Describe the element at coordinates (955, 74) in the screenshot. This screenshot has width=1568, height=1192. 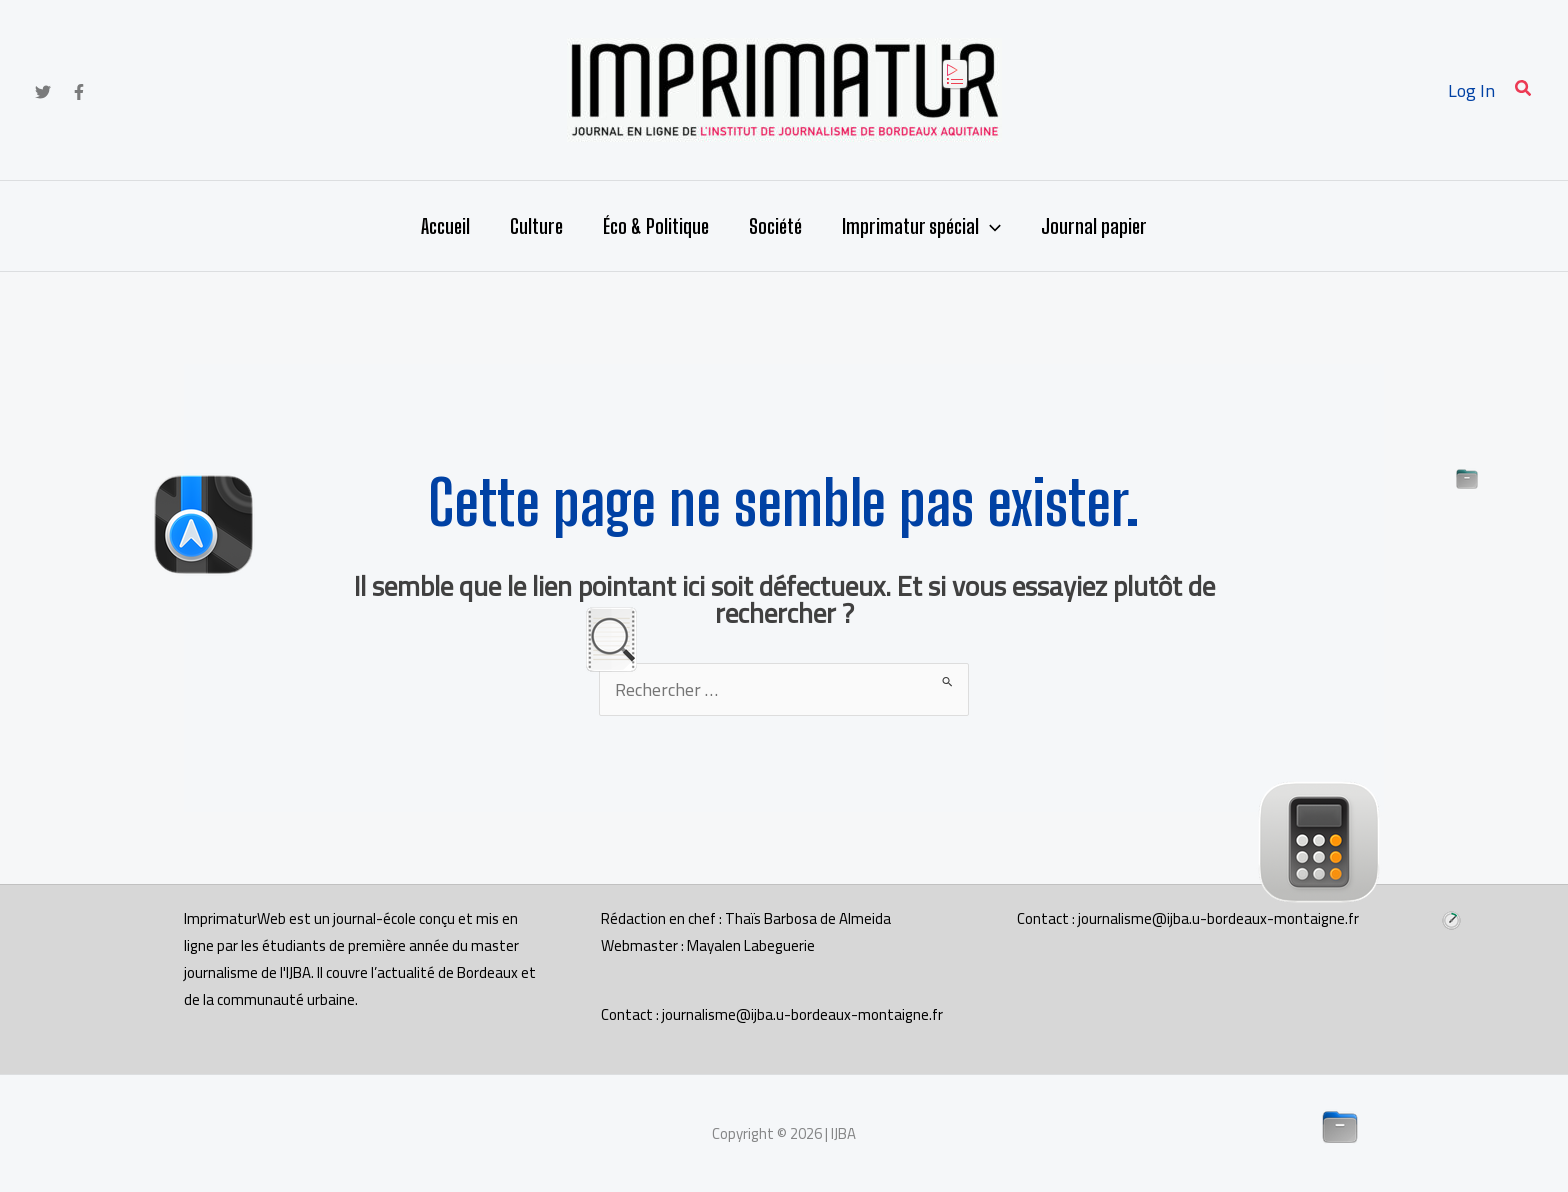
I see `open a playlist file` at that location.